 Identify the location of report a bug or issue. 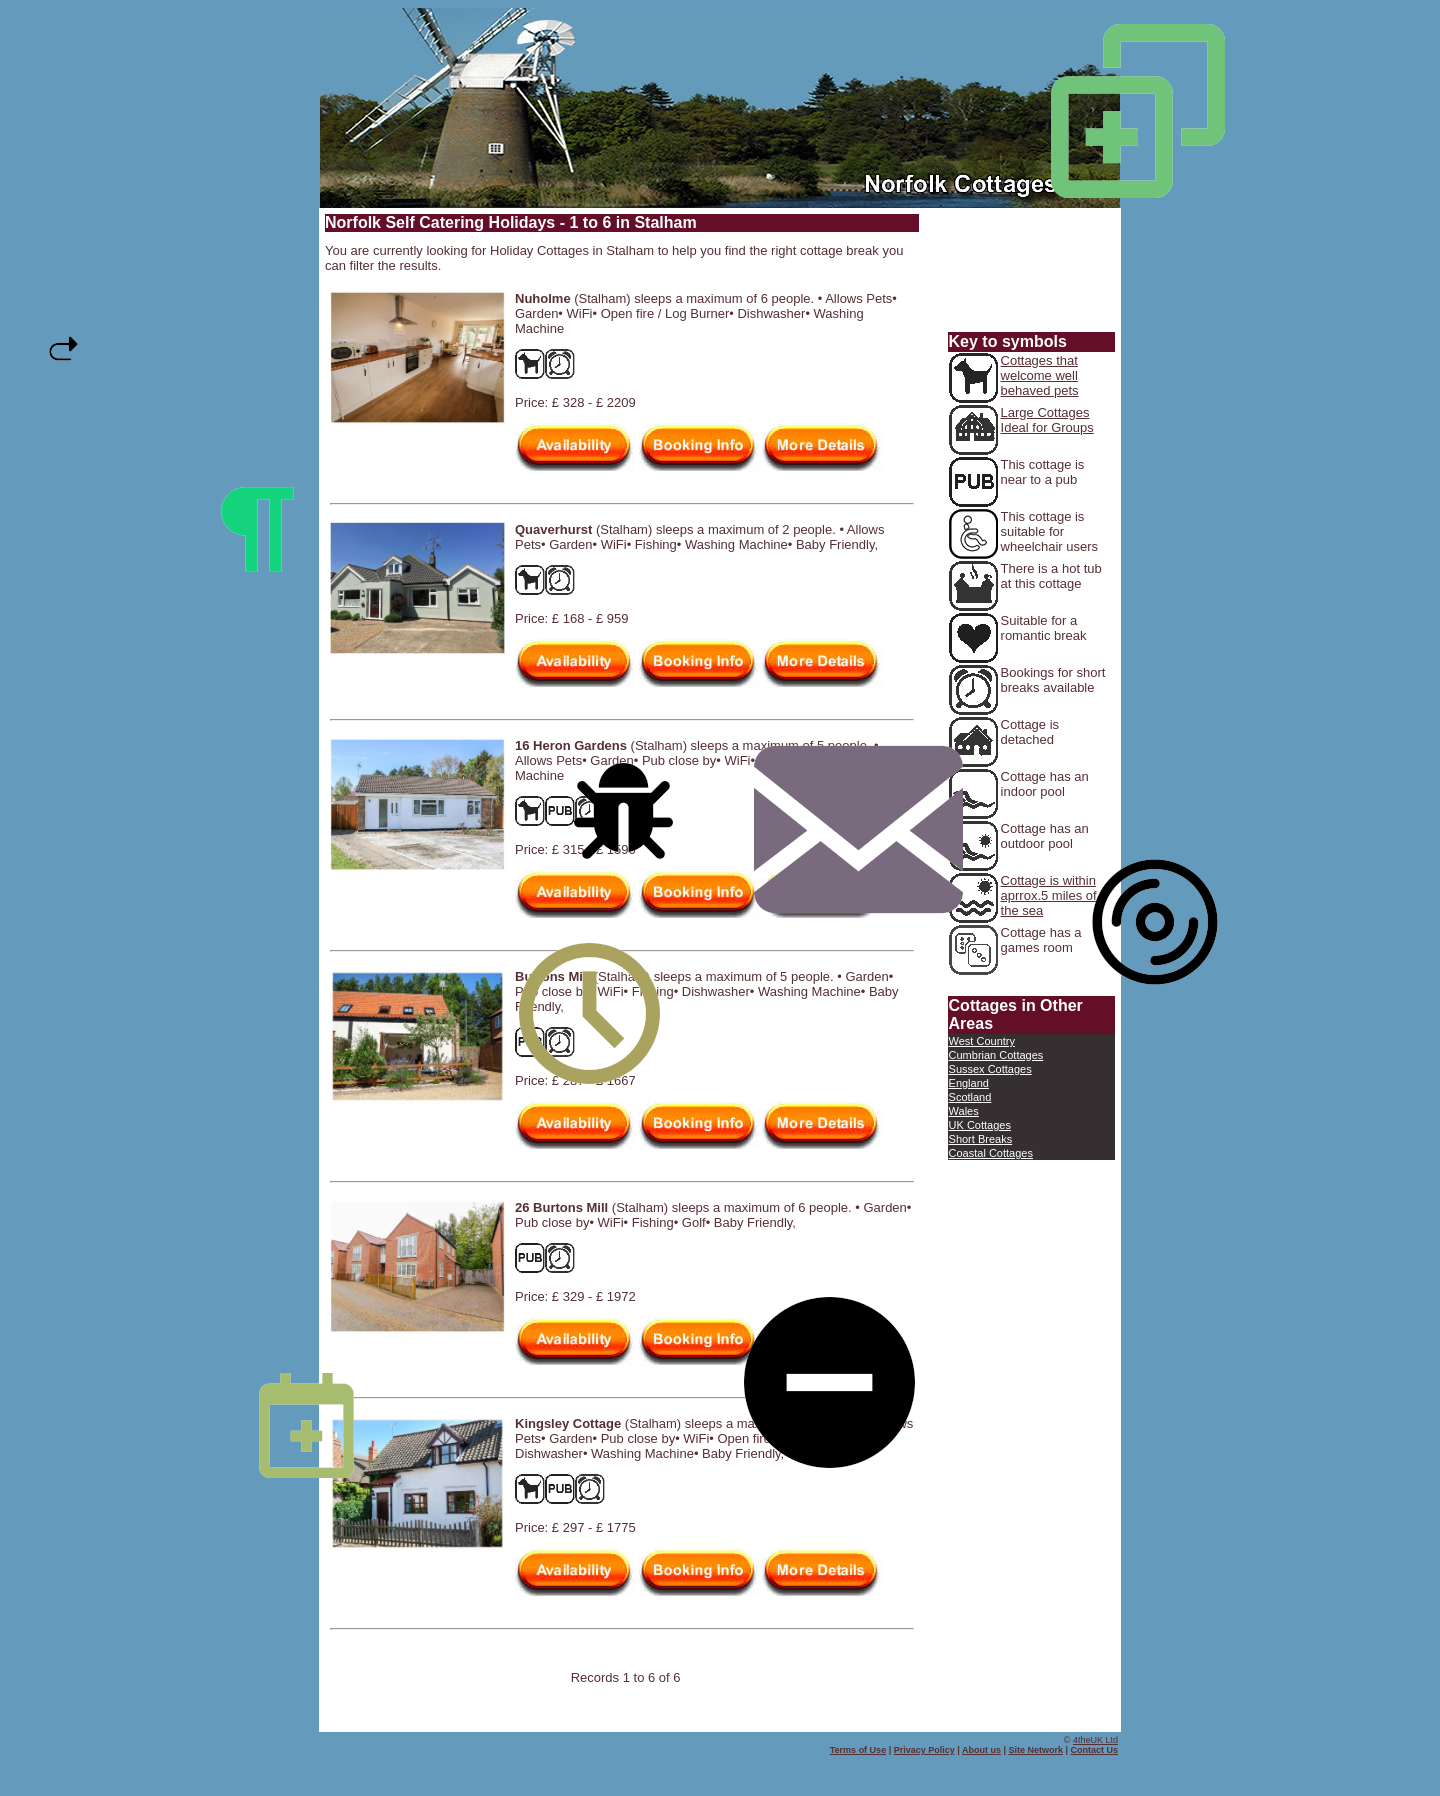
(623, 812).